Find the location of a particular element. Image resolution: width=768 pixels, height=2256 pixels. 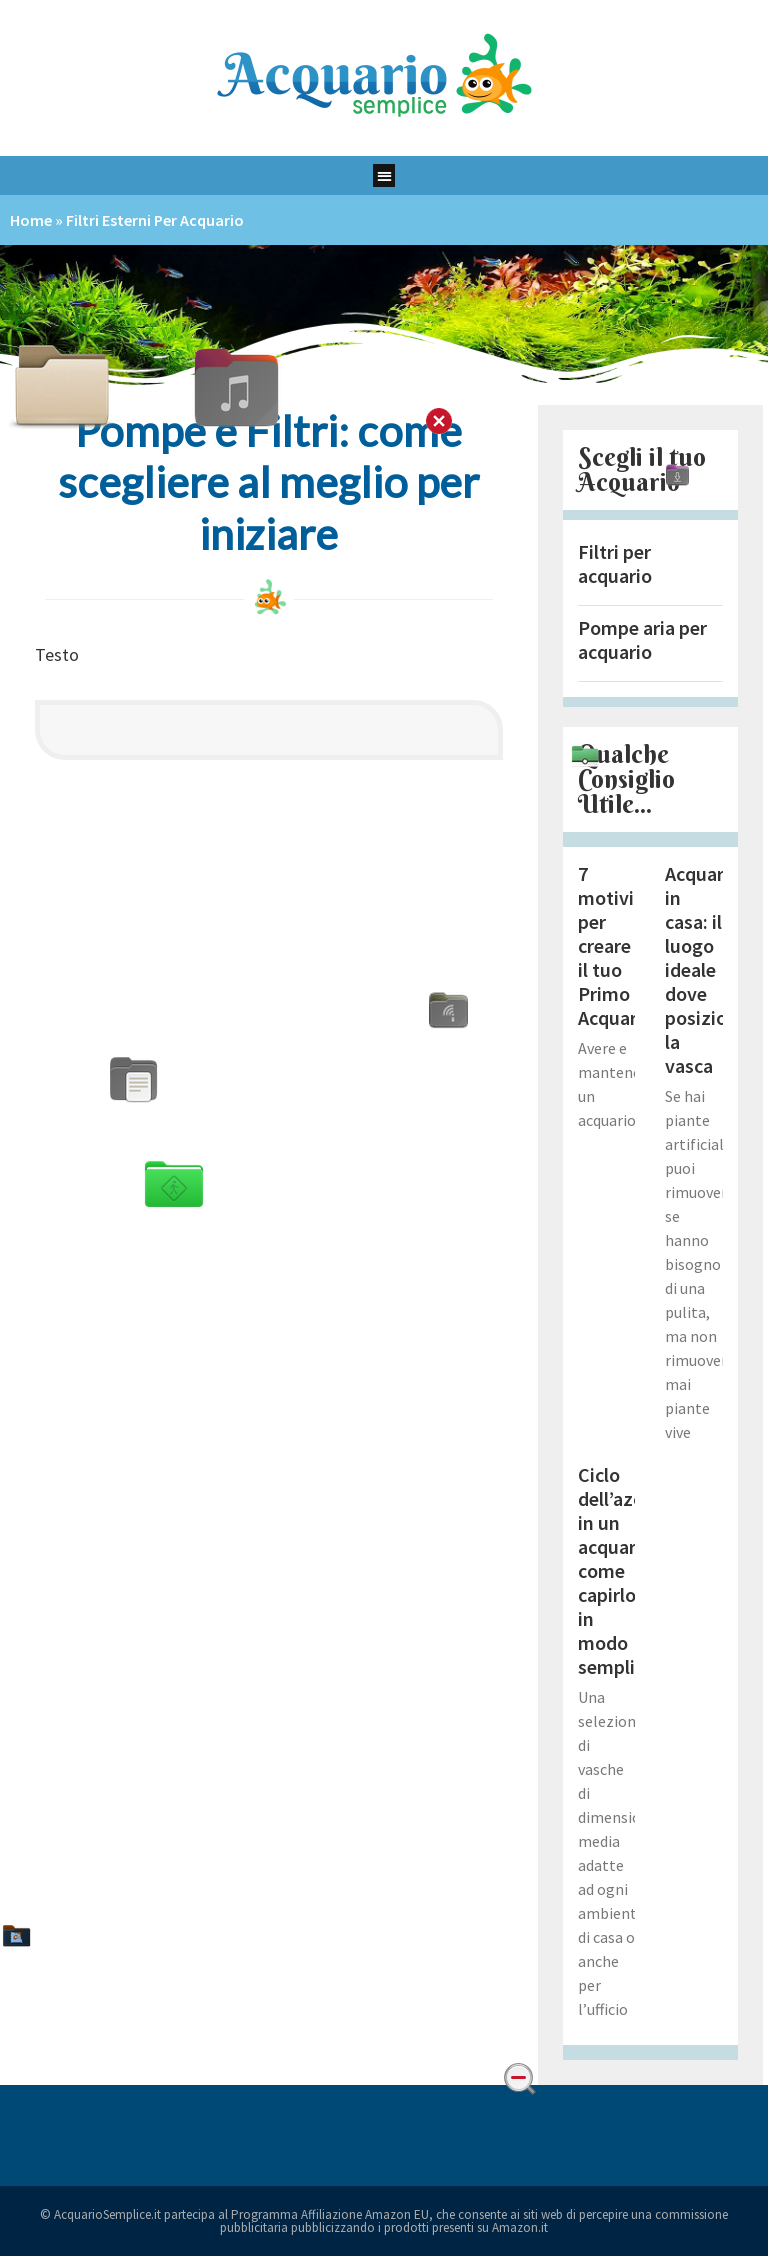

access your downloads folder is located at coordinates (677, 474).